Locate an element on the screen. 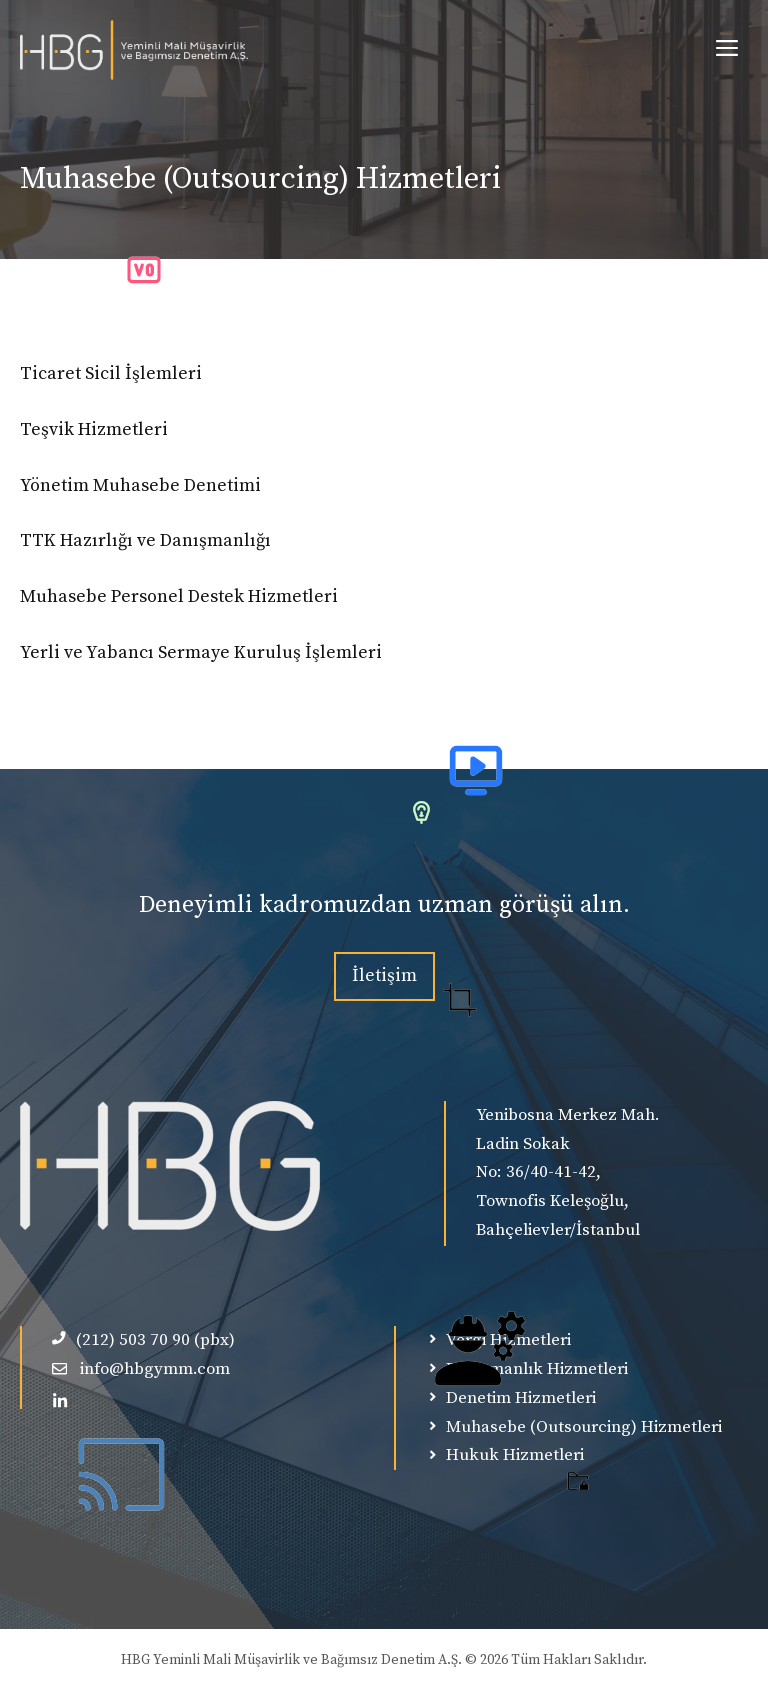 Image resolution: width=768 pixels, height=1693 pixels. crop or resize an image is located at coordinates (460, 1000).